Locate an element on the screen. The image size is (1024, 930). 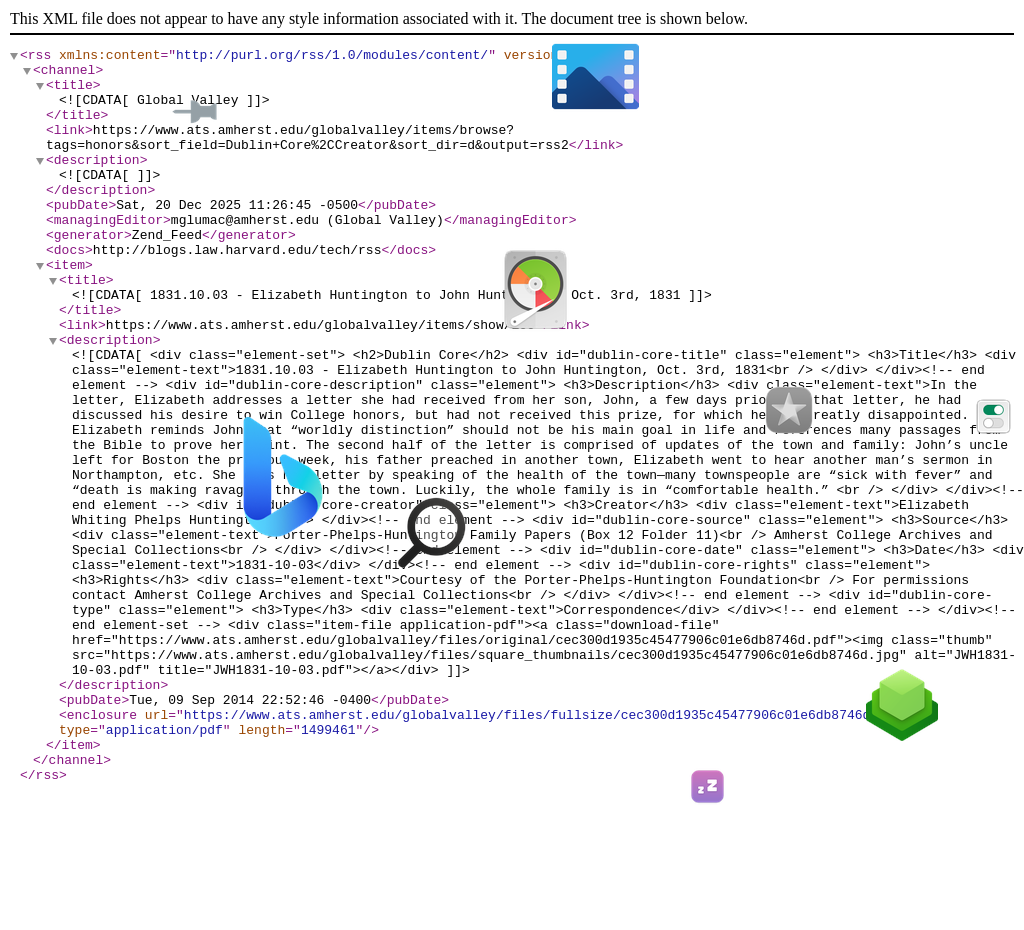
open gparted disk partition manager is located at coordinates (535, 289).